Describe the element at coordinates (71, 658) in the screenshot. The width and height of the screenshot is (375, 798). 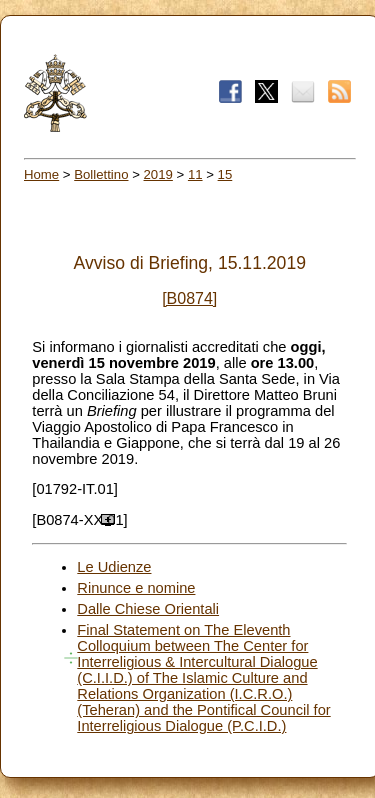
I see `perform division calculation` at that location.